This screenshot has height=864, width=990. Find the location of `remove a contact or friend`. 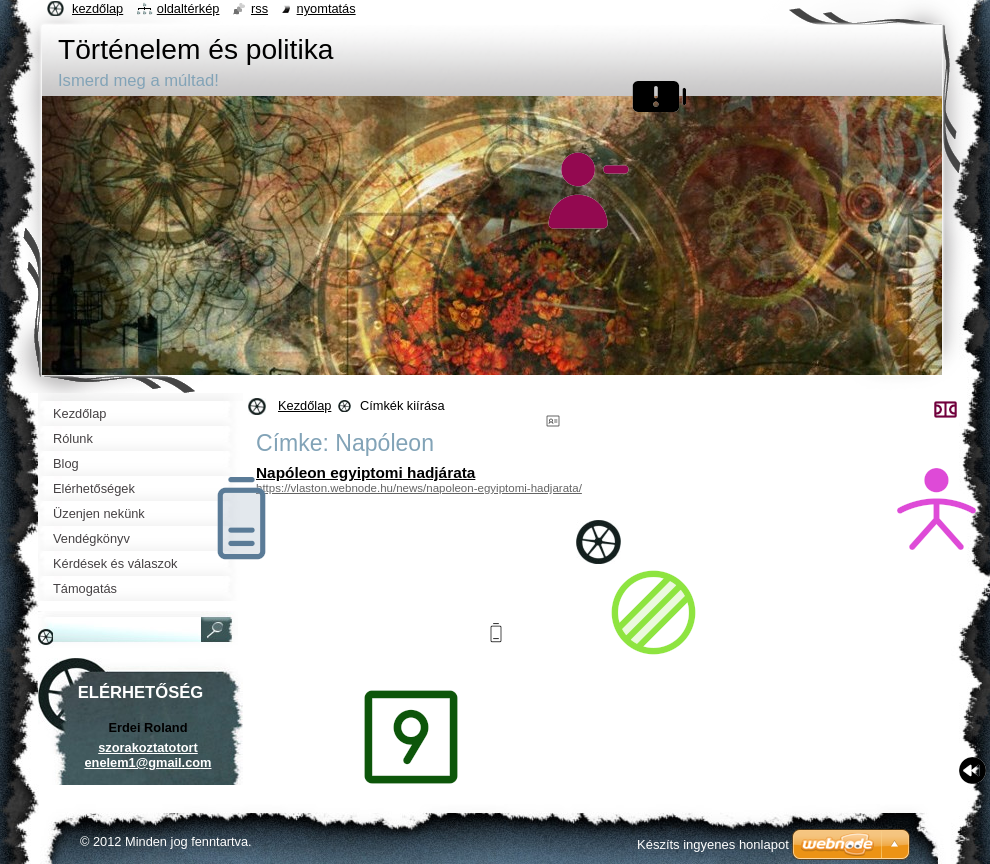

remove a contact or friend is located at coordinates (586, 190).